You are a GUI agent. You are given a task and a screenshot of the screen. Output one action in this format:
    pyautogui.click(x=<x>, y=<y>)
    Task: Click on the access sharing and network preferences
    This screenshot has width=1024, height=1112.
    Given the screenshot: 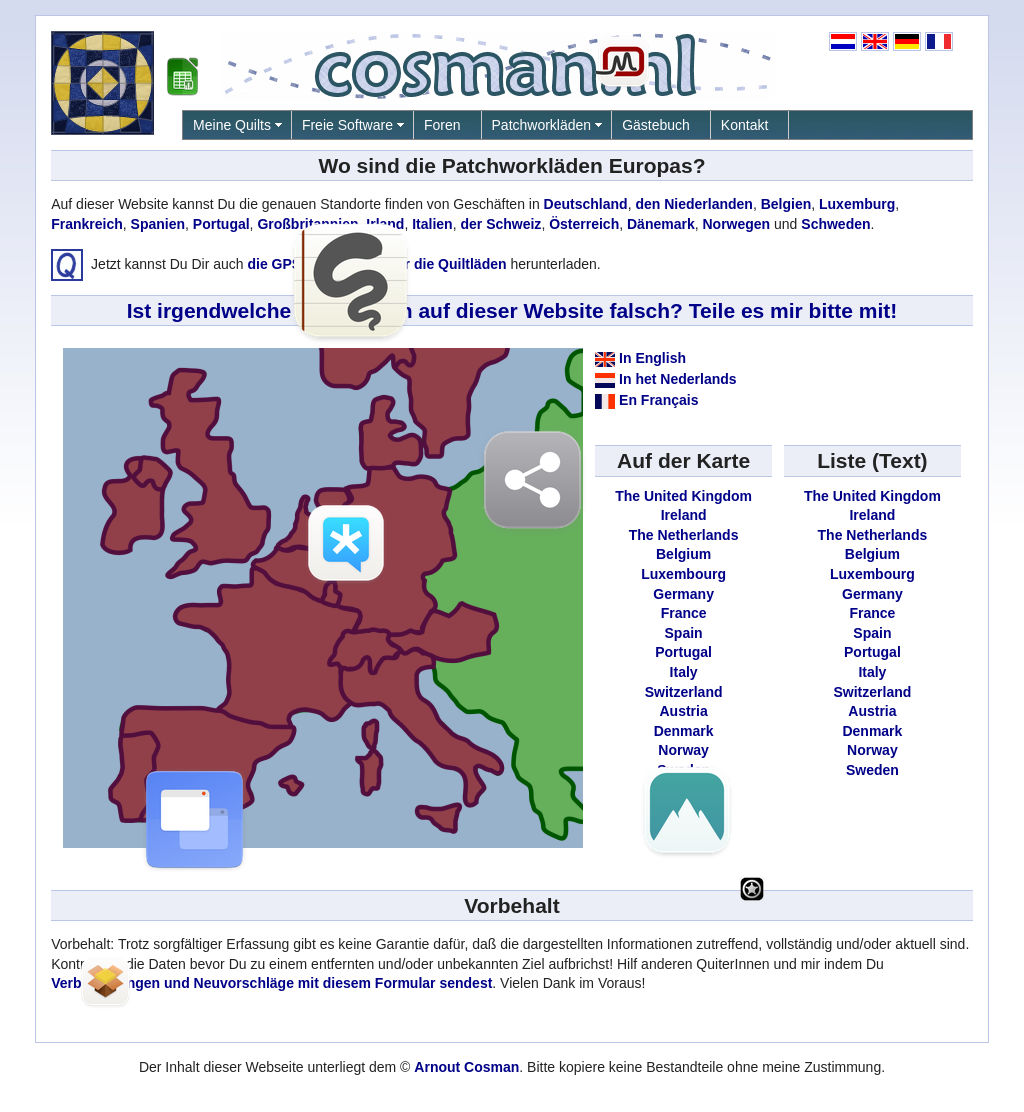 What is the action you would take?
    pyautogui.click(x=532, y=481)
    